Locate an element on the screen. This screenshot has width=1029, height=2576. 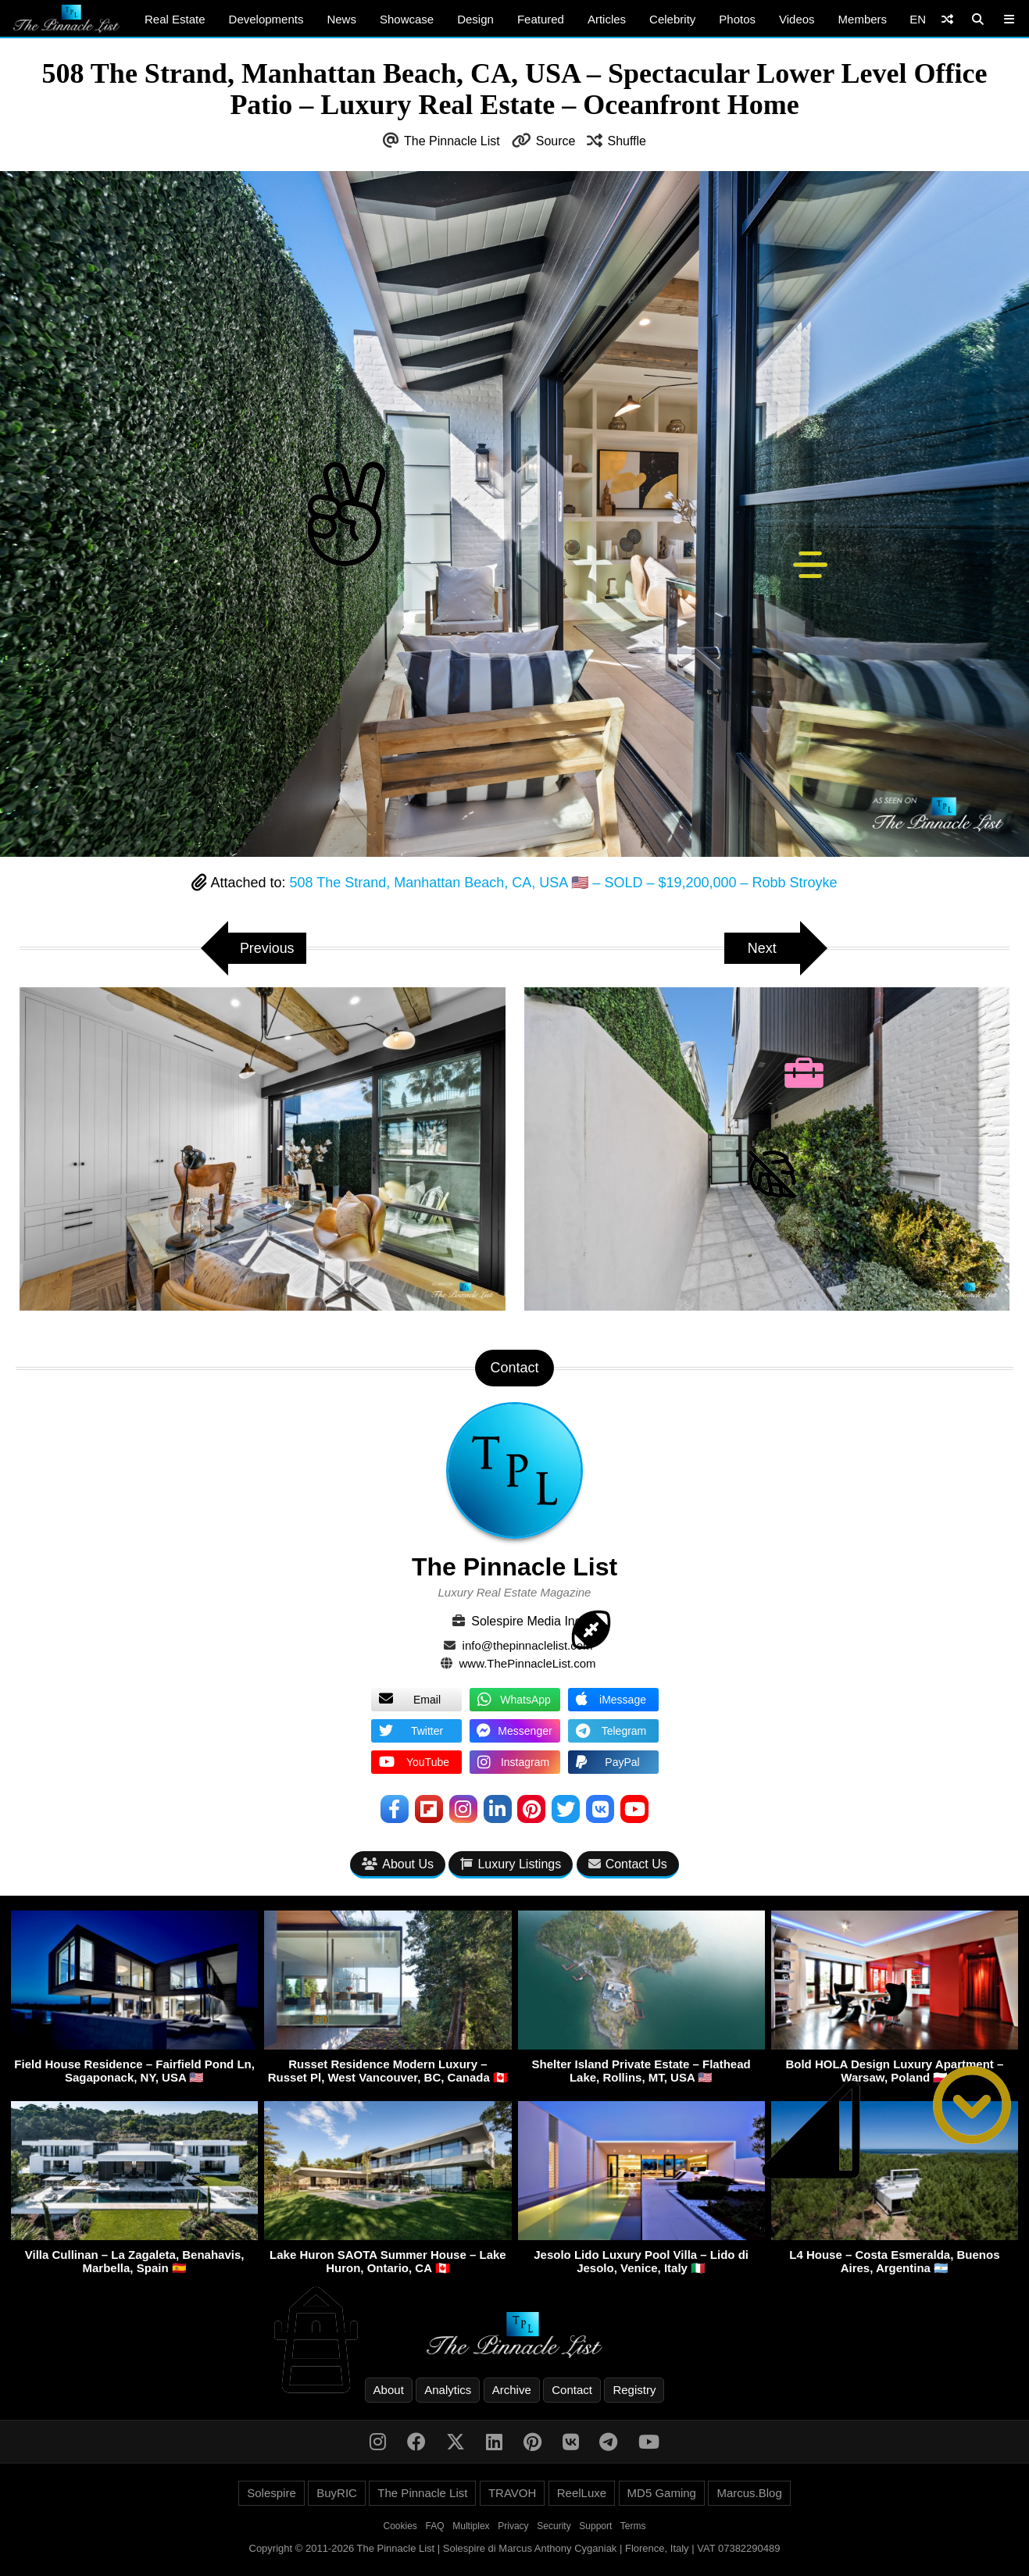
enable two-factor authentication is located at coordinates (320, 2019).